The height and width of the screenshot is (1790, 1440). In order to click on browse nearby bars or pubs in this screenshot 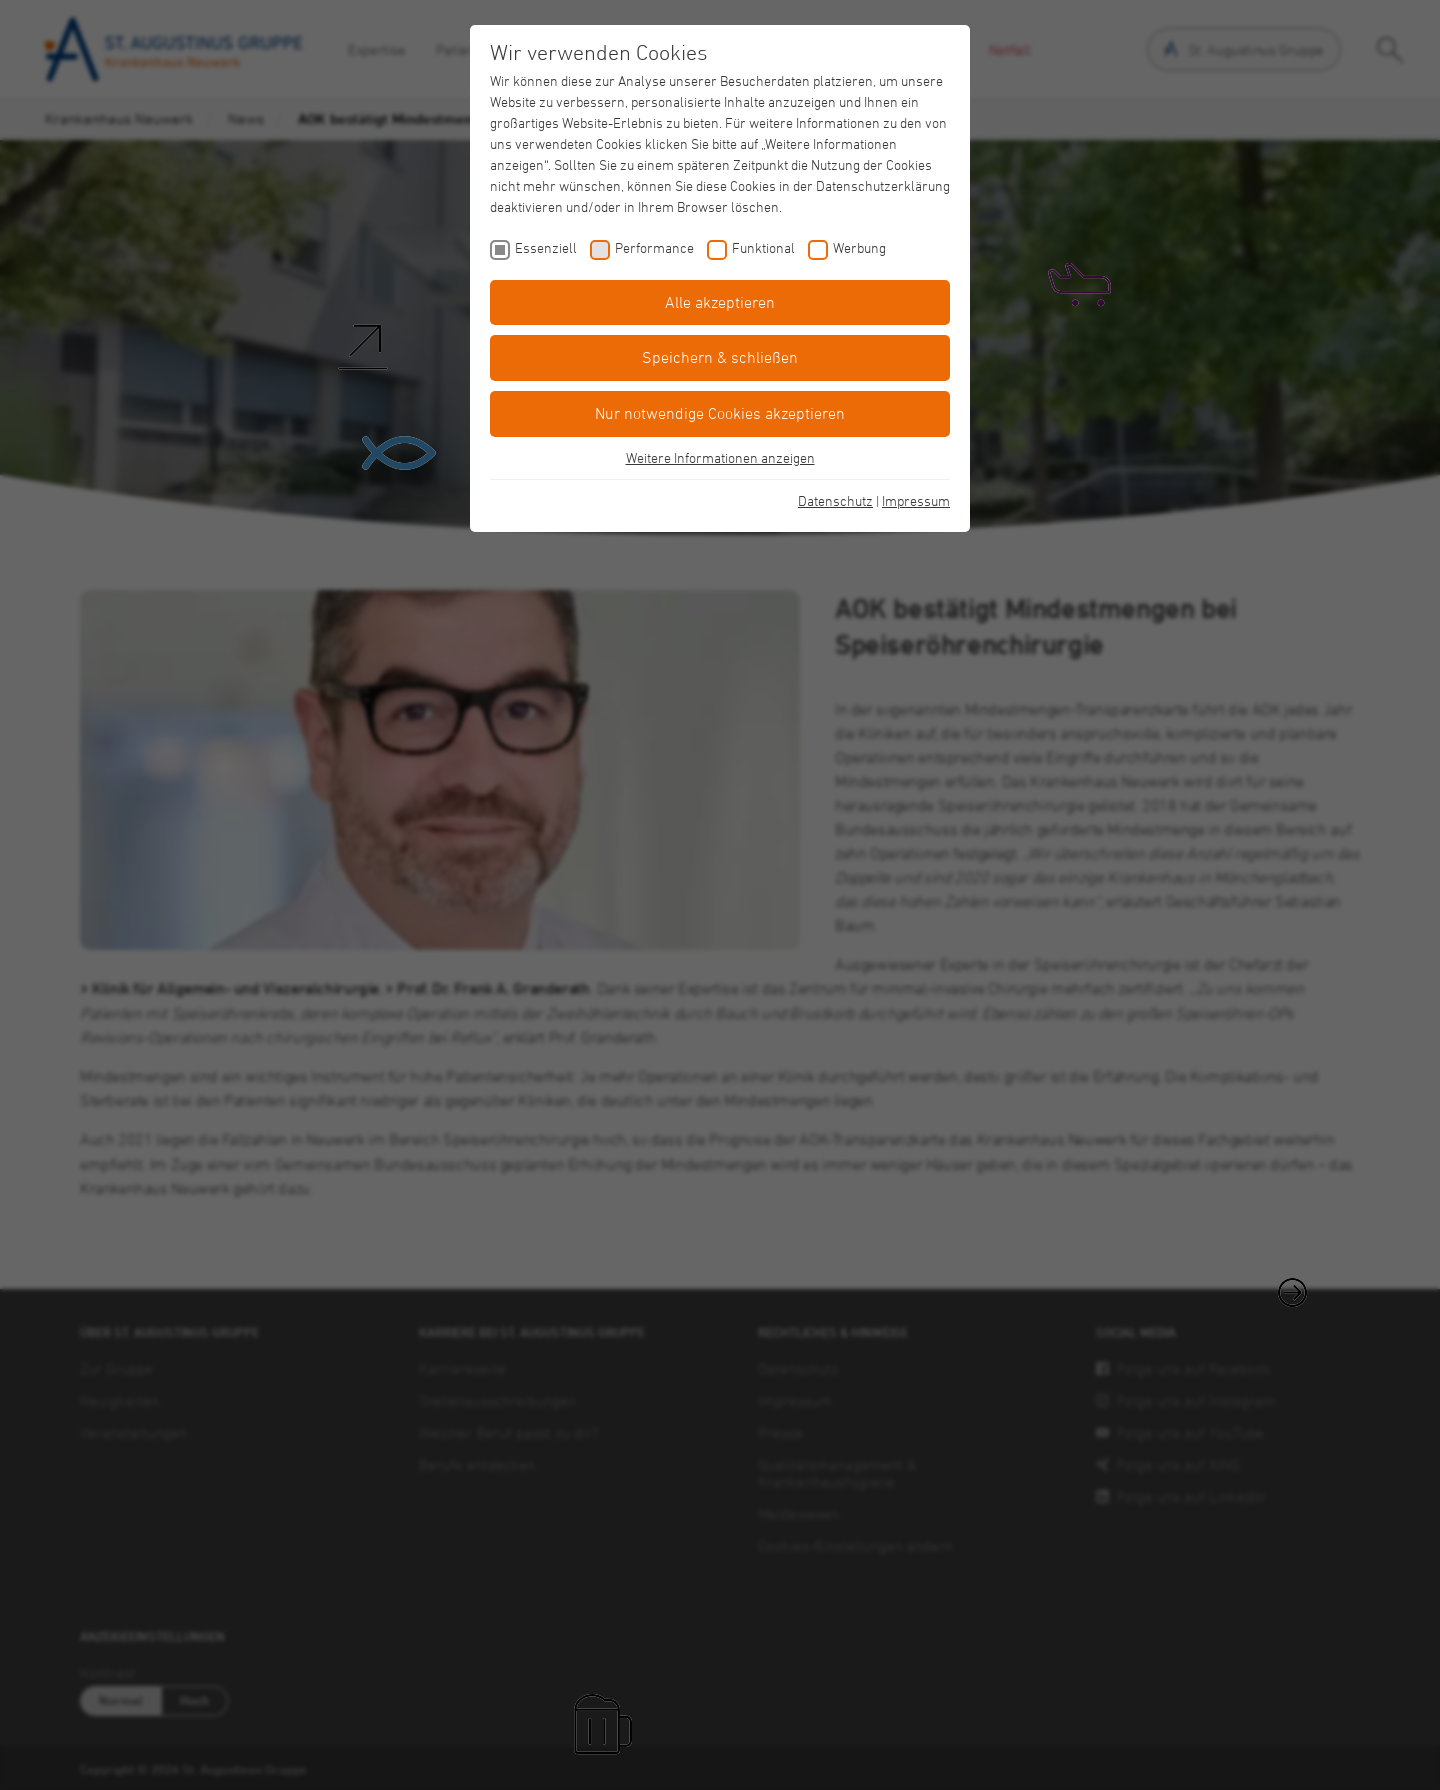, I will do `click(599, 1726)`.